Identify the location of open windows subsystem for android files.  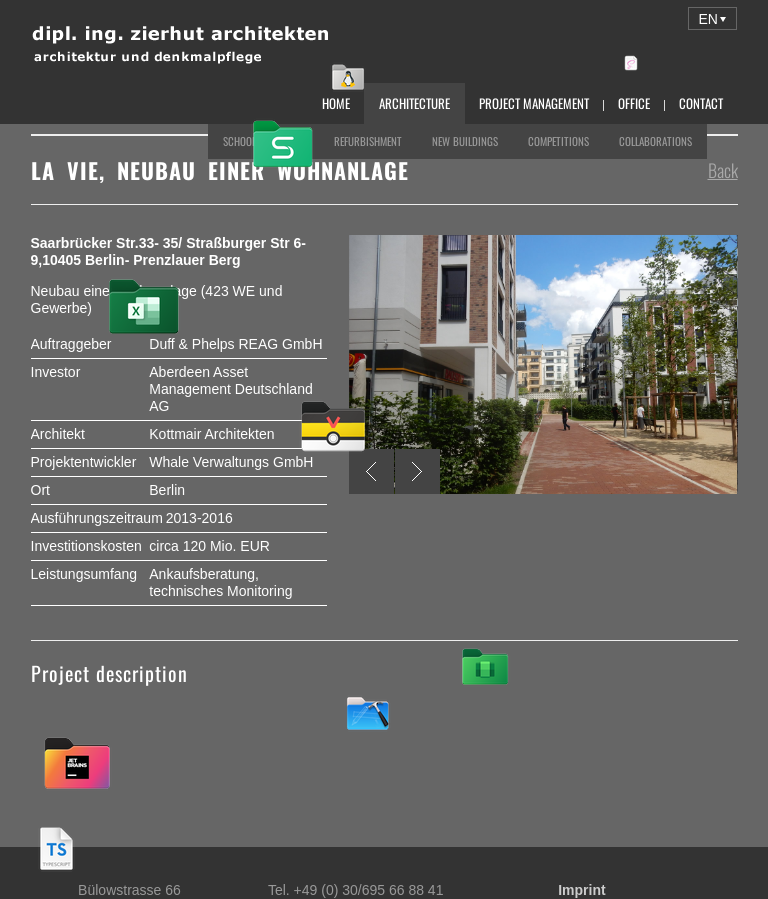
(485, 668).